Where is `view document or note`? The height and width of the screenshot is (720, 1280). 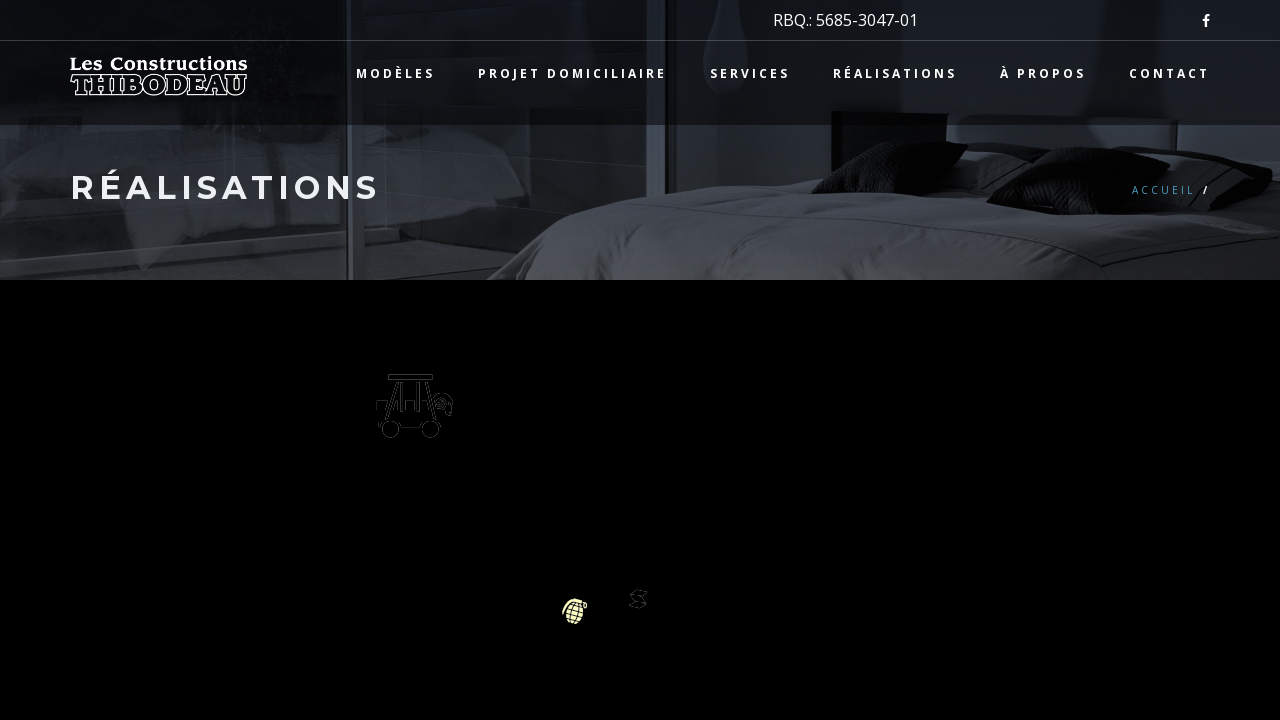 view document or note is located at coordinates (638, 599).